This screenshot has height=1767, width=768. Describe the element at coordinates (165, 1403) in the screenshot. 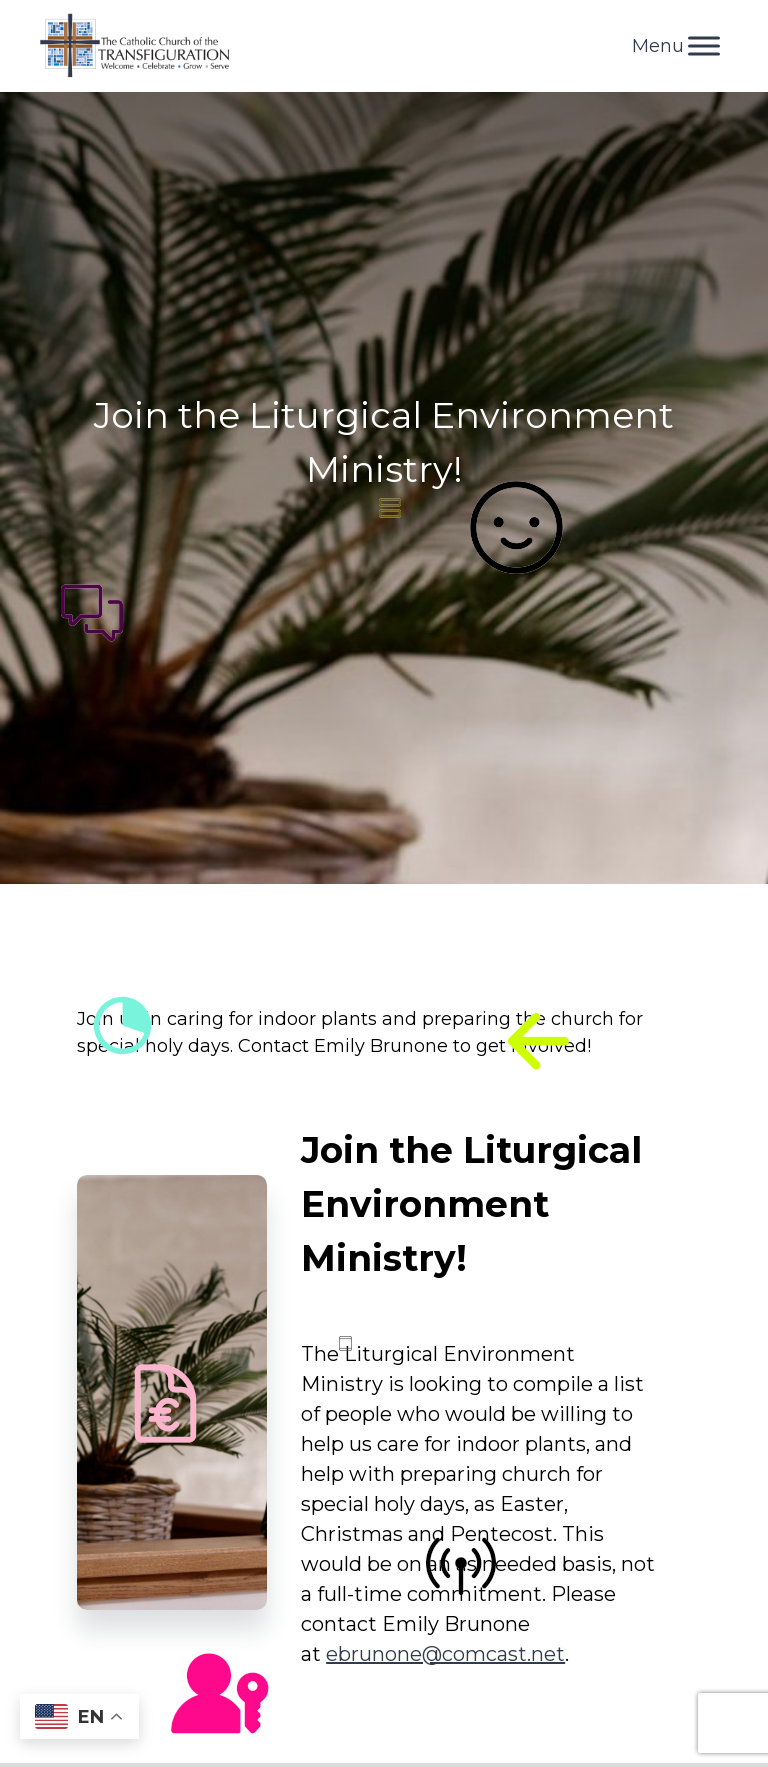

I see `view euro invoice or financial document` at that location.